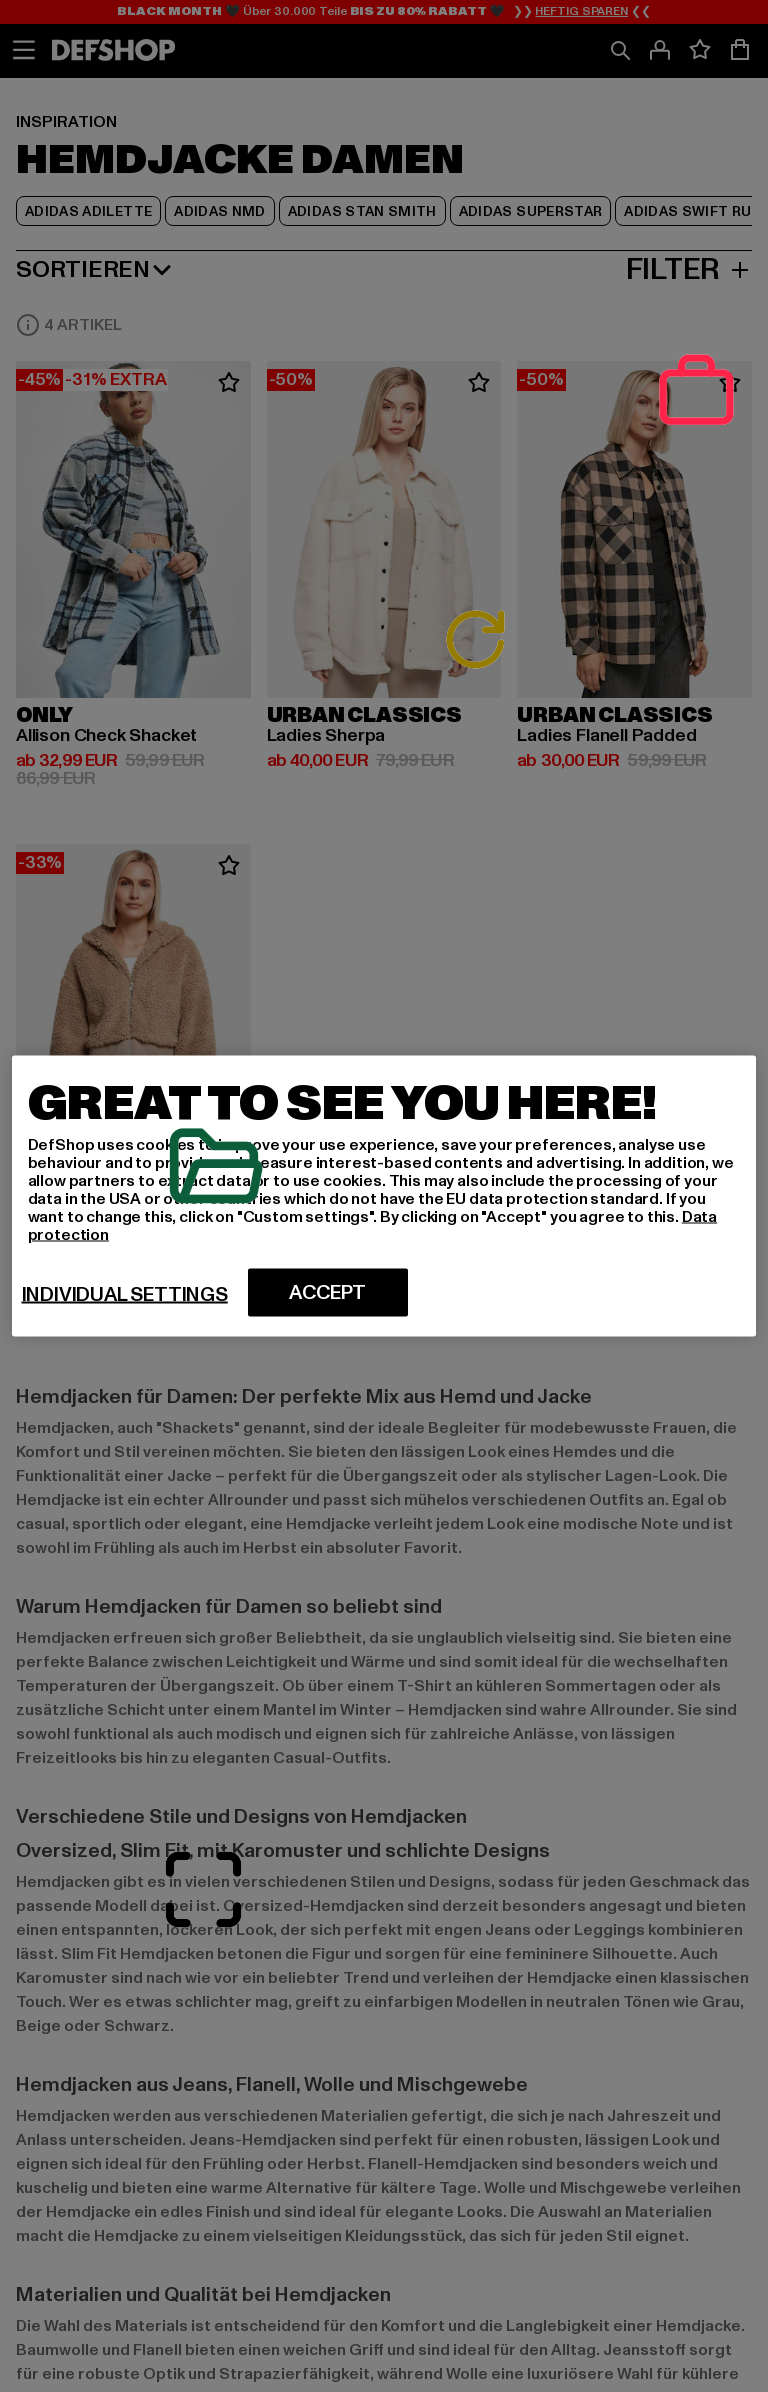 Image resolution: width=768 pixels, height=2392 pixels. Describe the element at coordinates (475, 639) in the screenshot. I see `refresh the current page or content` at that location.